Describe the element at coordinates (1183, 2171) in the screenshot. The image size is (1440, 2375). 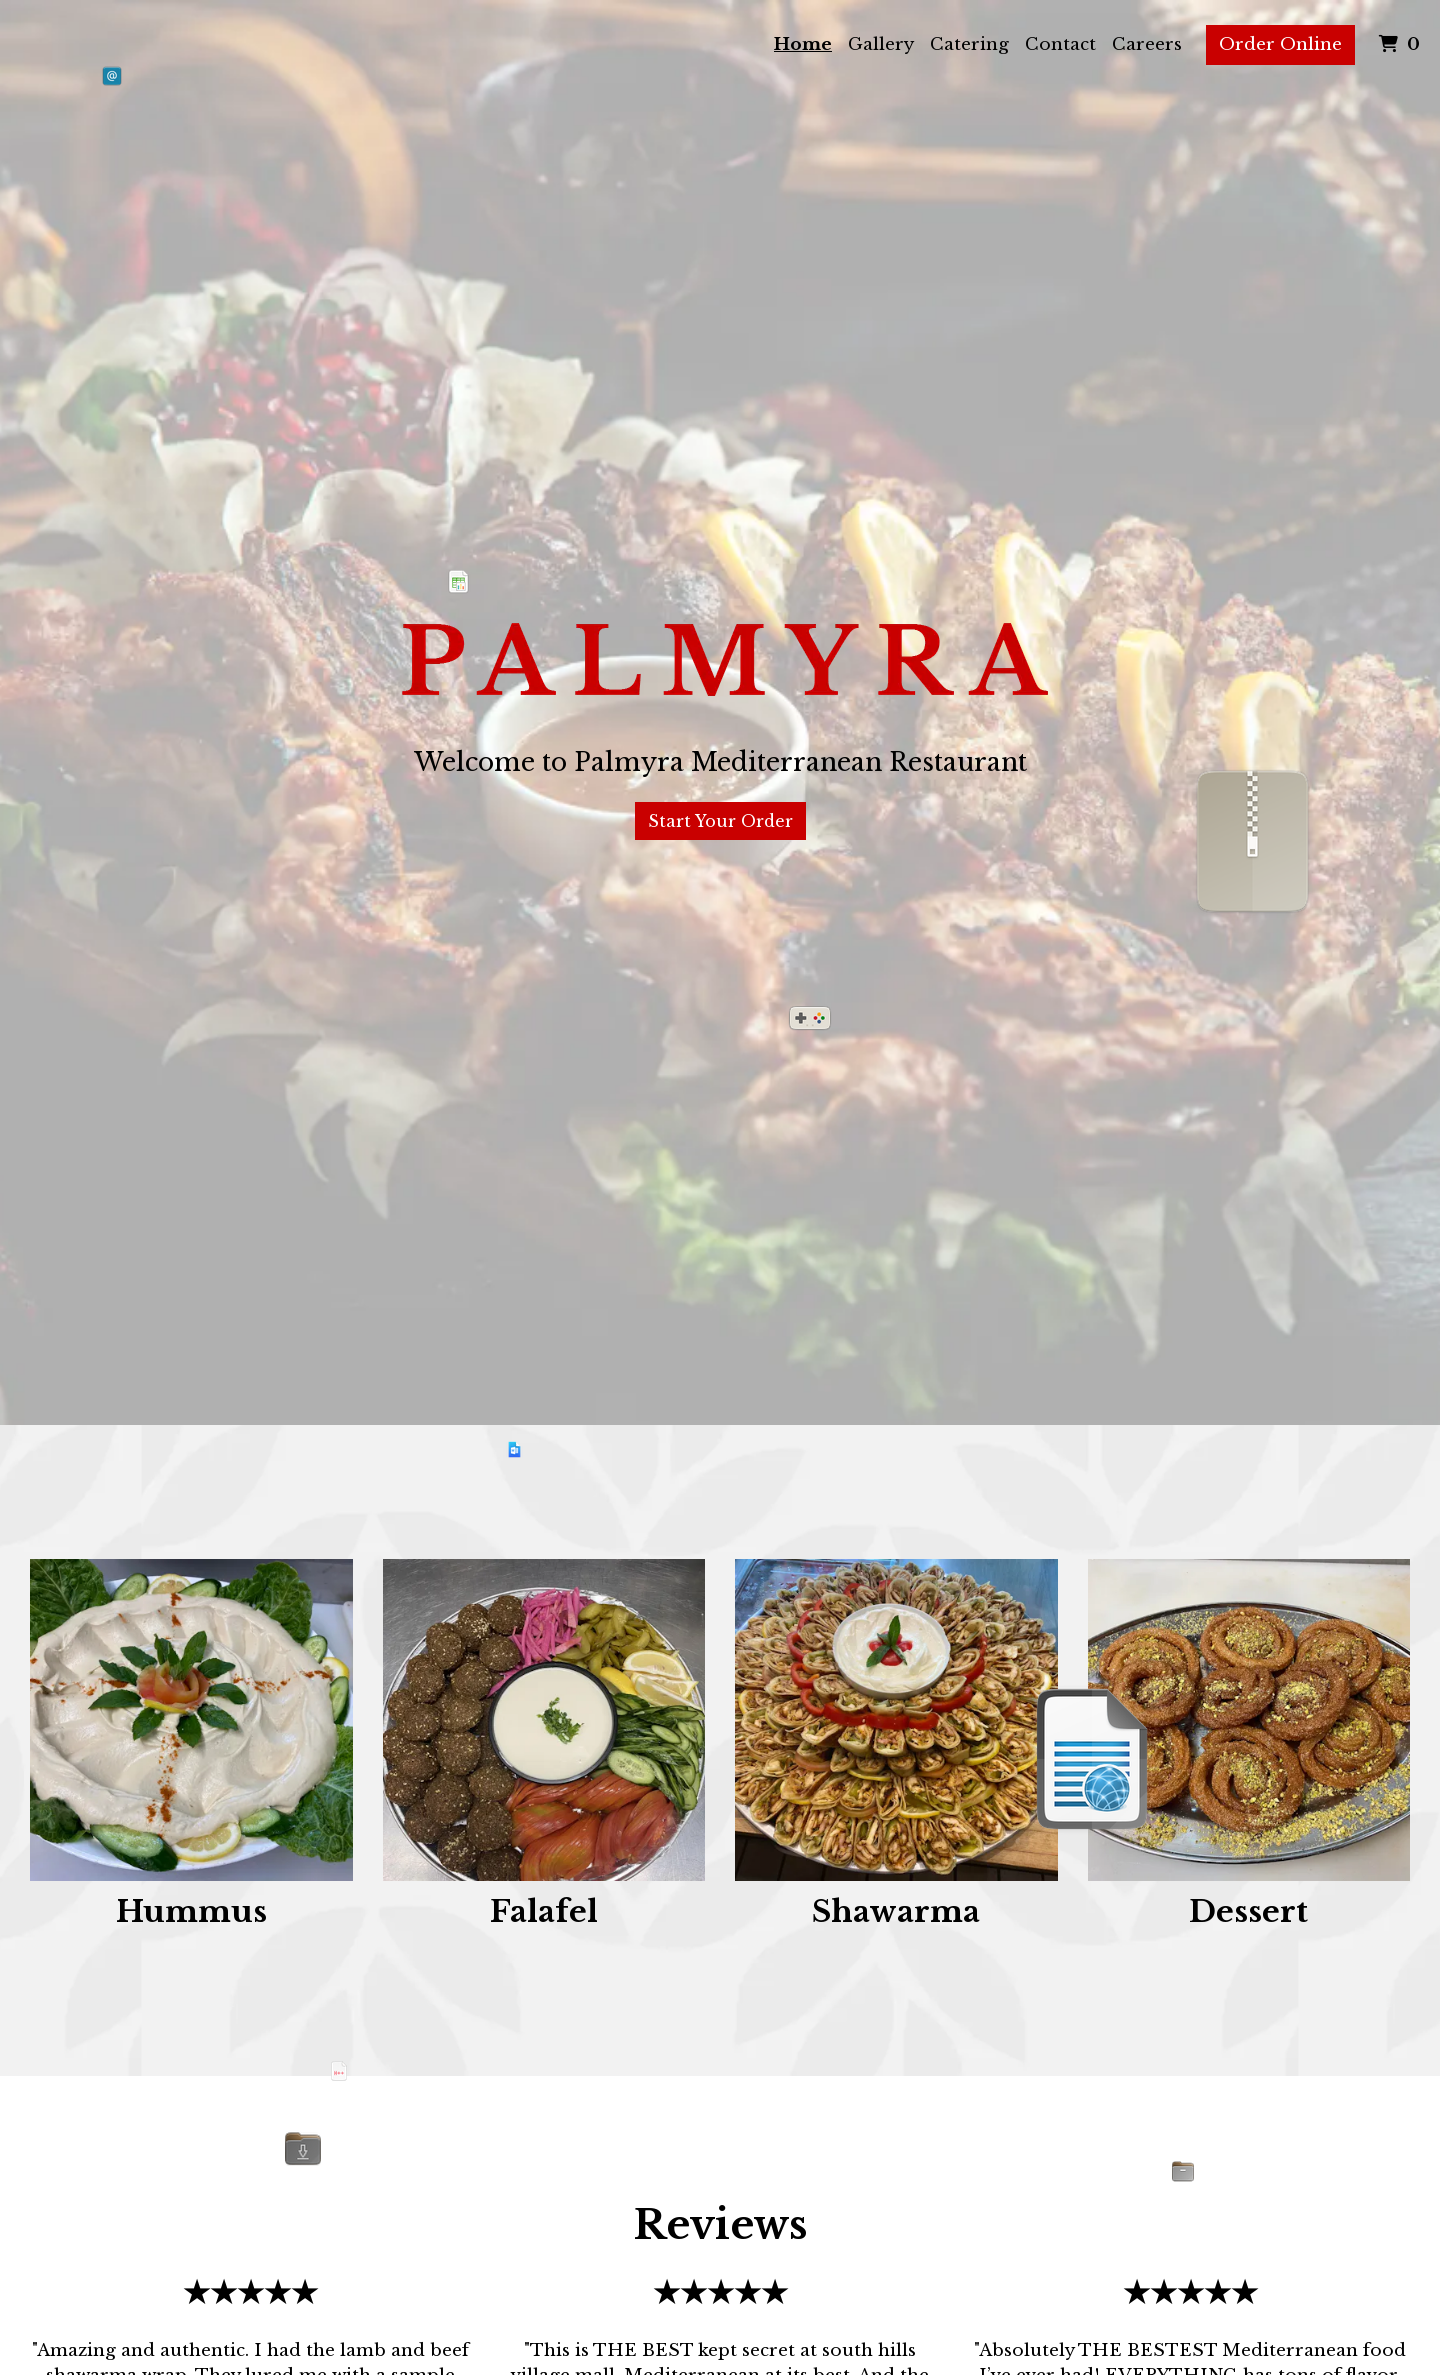
I see `open the file manager` at that location.